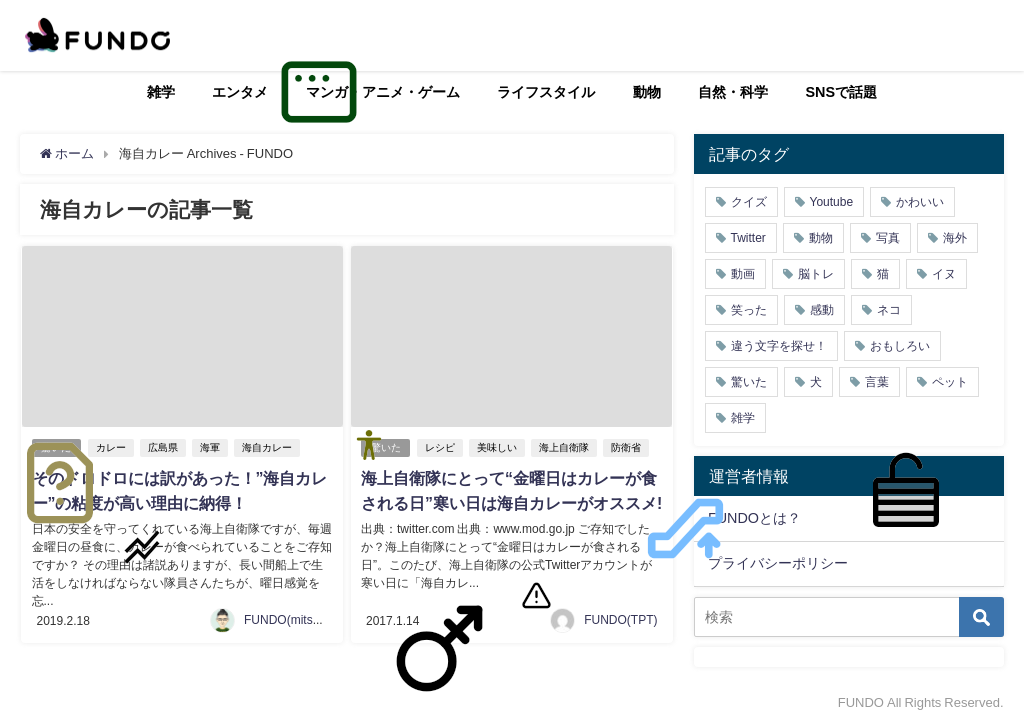 This screenshot has width=1024, height=728. I want to click on indicates an unlocked or unsecured state, so click(906, 494).